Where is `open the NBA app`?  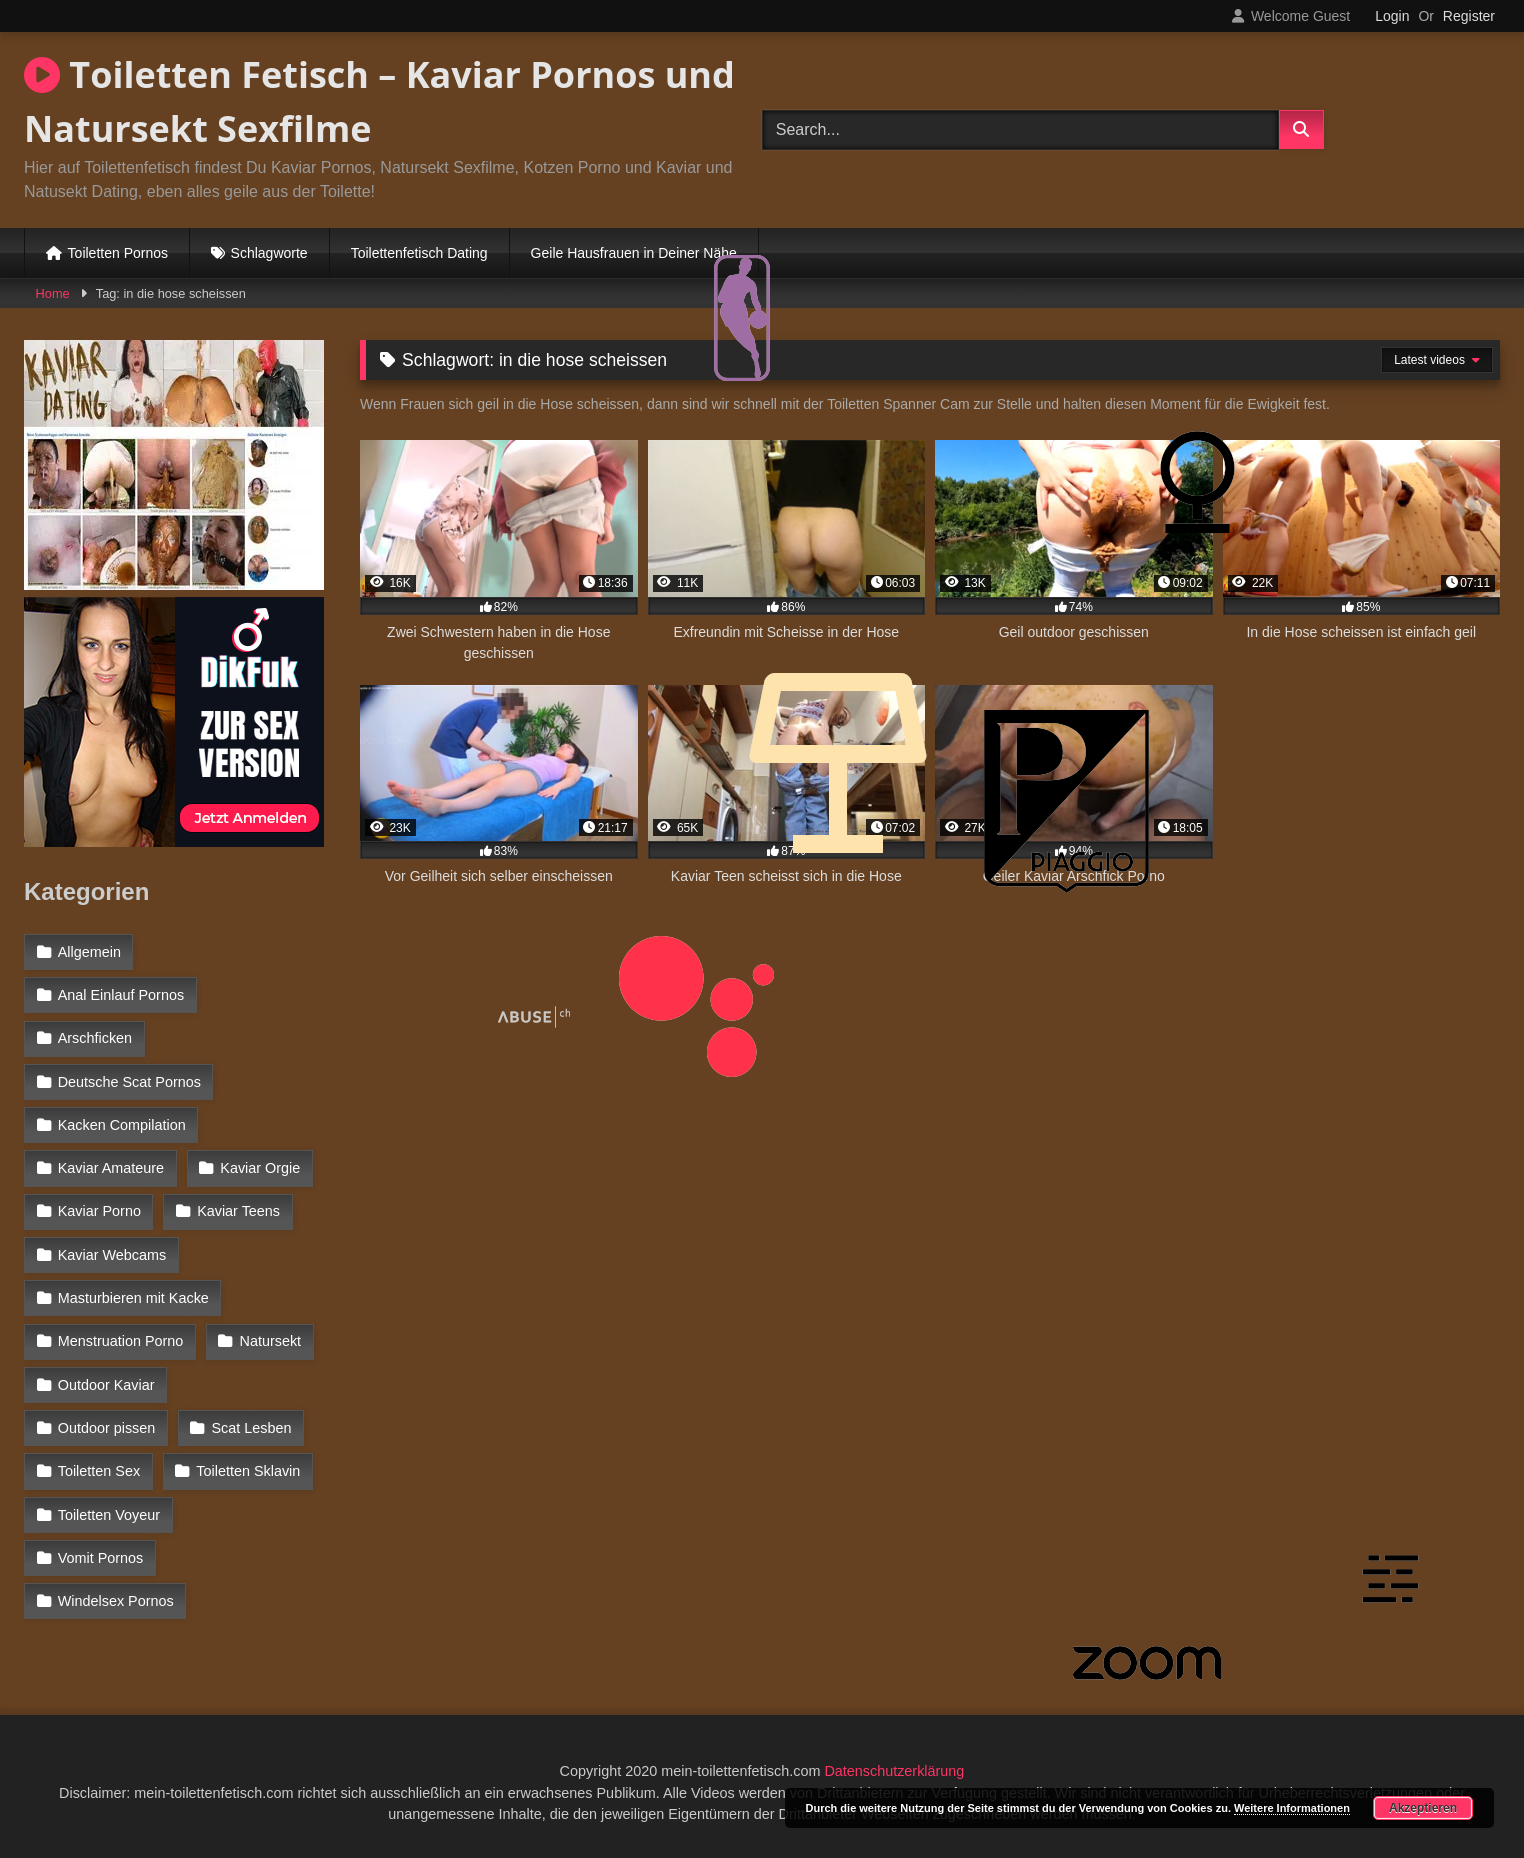
open the NBA app is located at coordinates (742, 318).